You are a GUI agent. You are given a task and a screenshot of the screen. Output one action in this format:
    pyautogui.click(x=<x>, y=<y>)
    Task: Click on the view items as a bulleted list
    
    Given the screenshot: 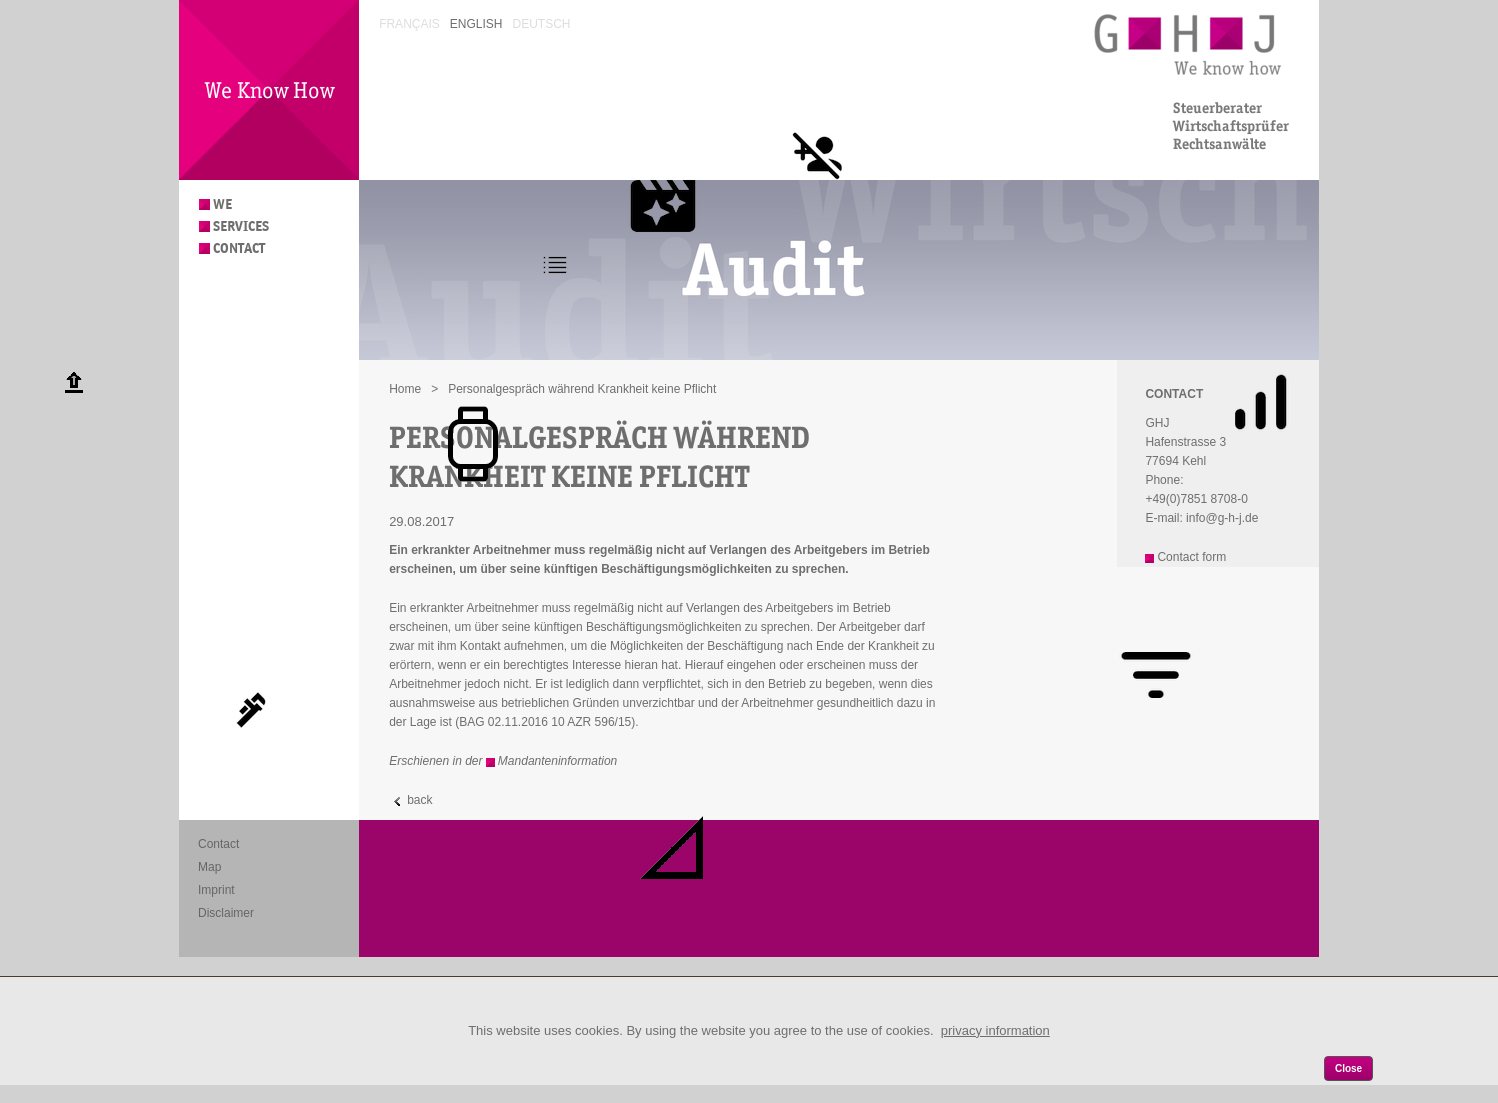 What is the action you would take?
    pyautogui.click(x=555, y=265)
    